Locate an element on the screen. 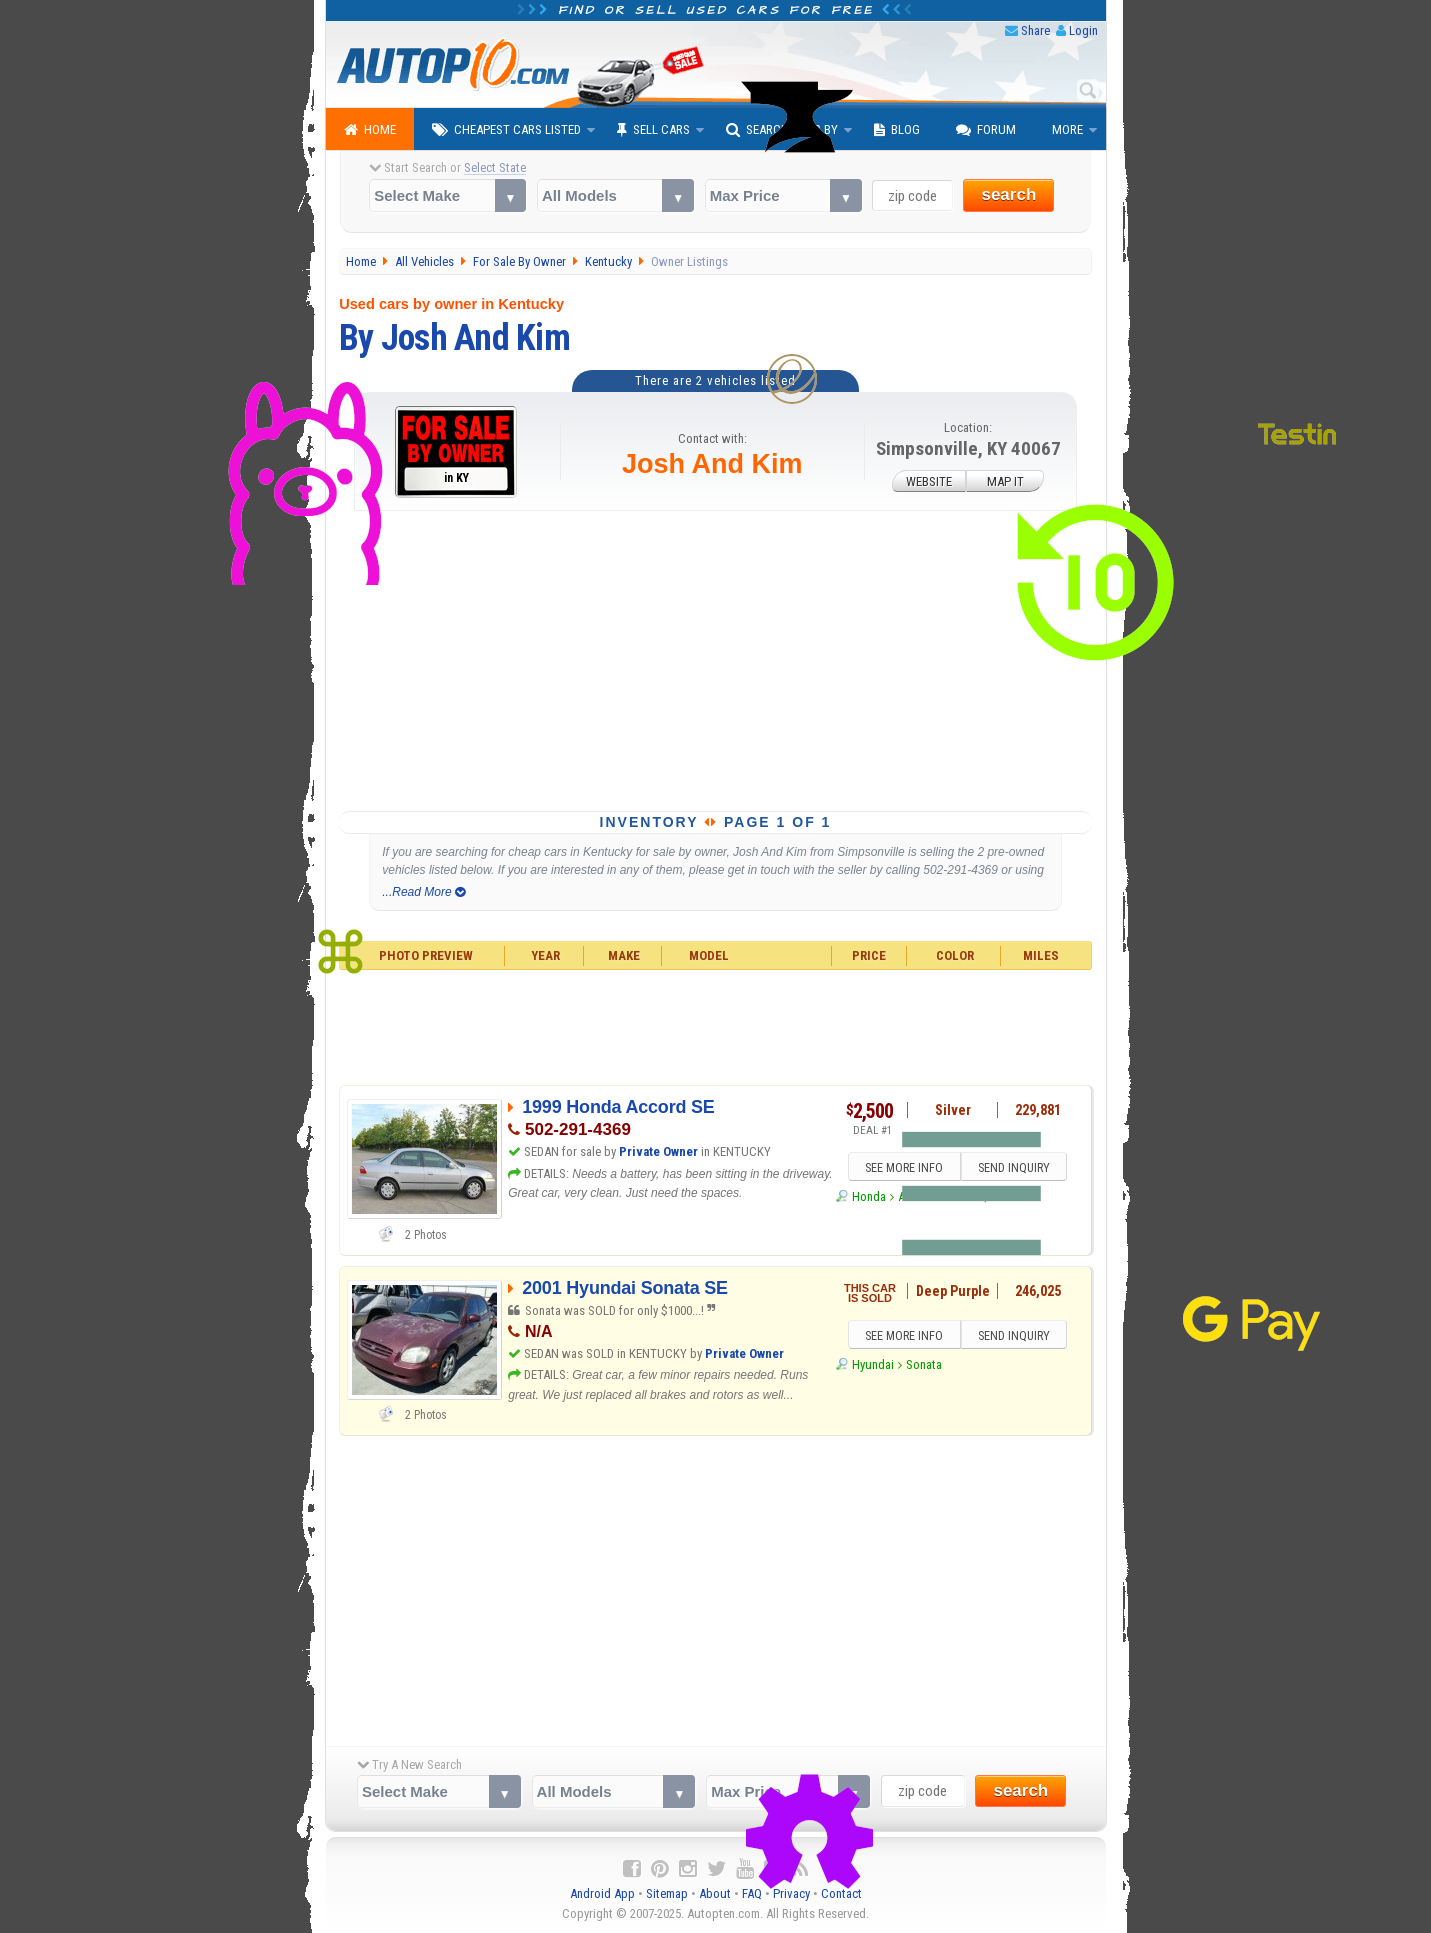 The width and height of the screenshot is (1431, 1933). visit curseforge for game mods and addons is located at coordinates (797, 117).